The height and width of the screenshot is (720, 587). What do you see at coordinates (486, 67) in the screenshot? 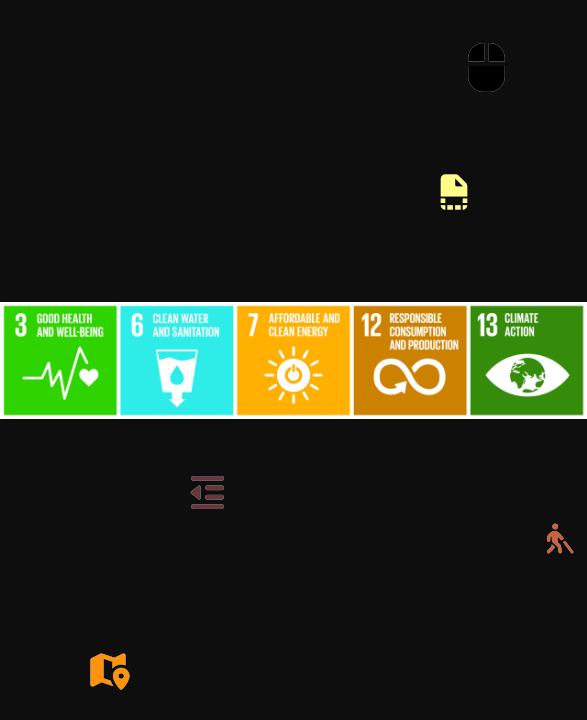
I see `indicates mouse input device settings` at bounding box center [486, 67].